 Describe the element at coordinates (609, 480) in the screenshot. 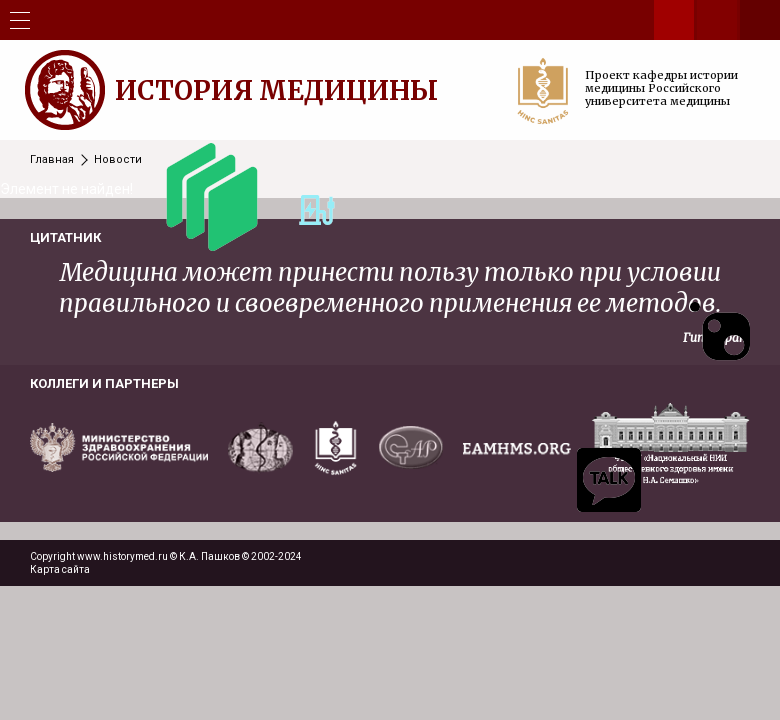

I see `open KakaoTalk messaging app` at that location.